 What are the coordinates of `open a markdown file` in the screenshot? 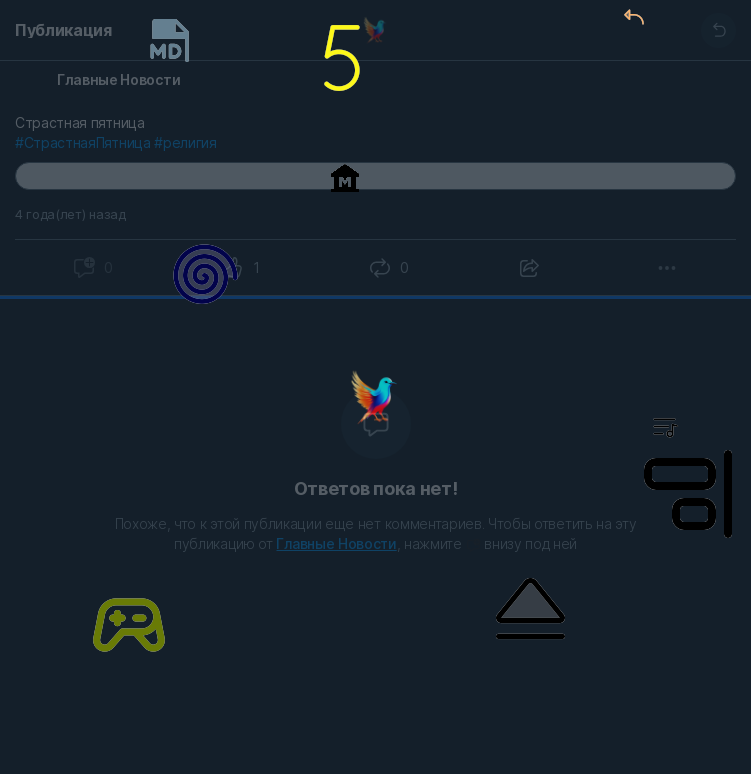 It's located at (170, 40).